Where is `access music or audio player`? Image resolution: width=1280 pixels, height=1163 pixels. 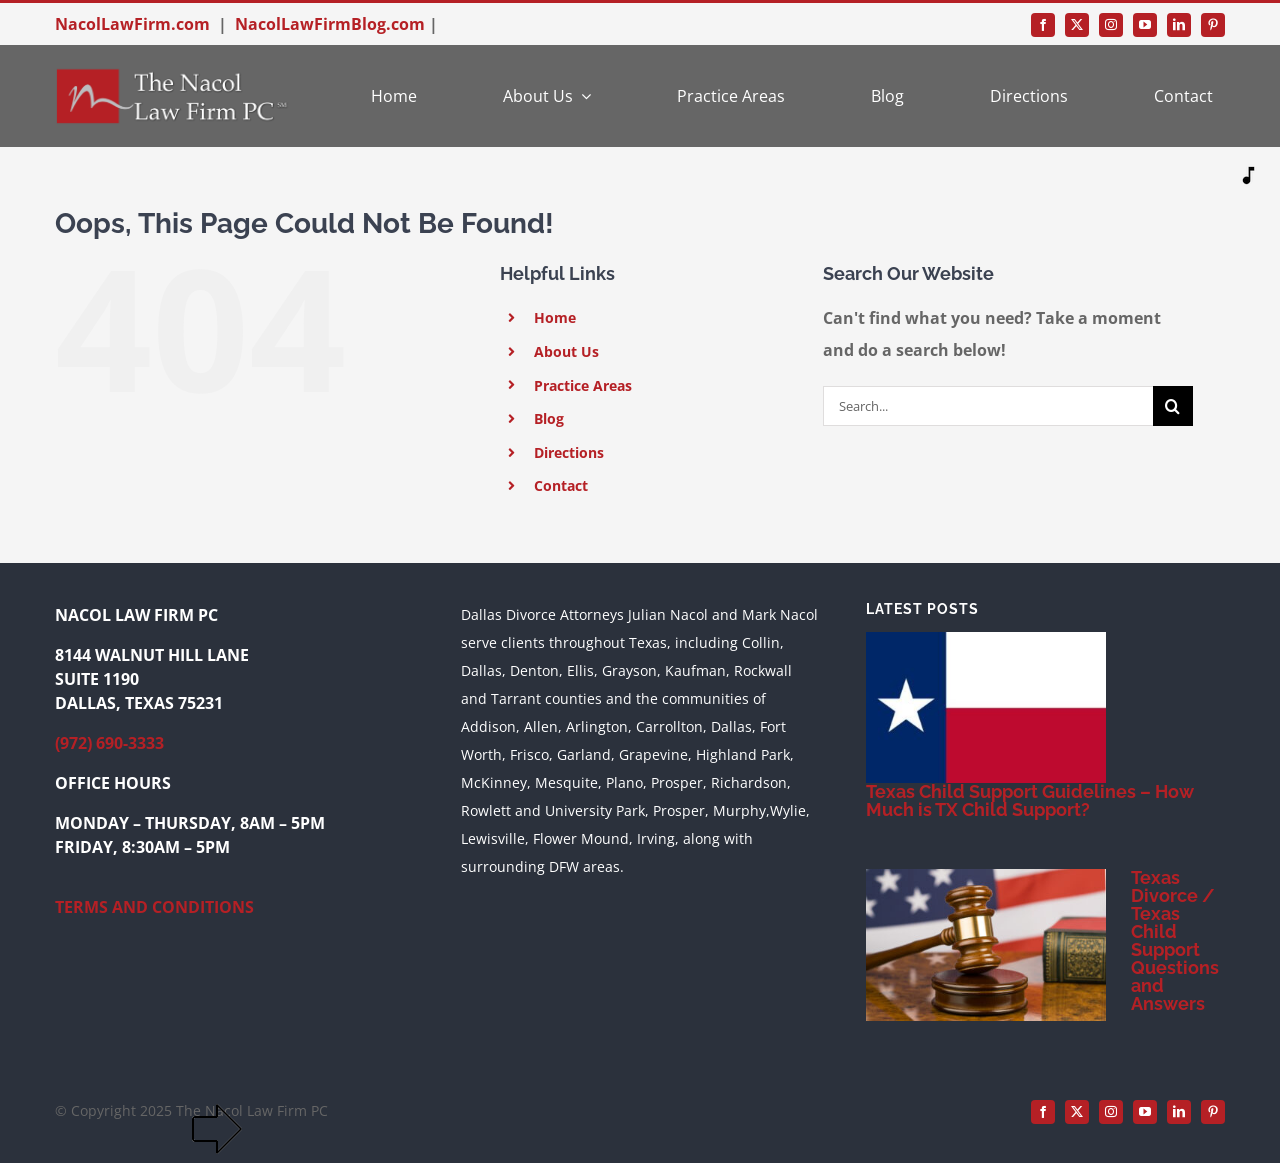 access music or audio player is located at coordinates (1248, 175).